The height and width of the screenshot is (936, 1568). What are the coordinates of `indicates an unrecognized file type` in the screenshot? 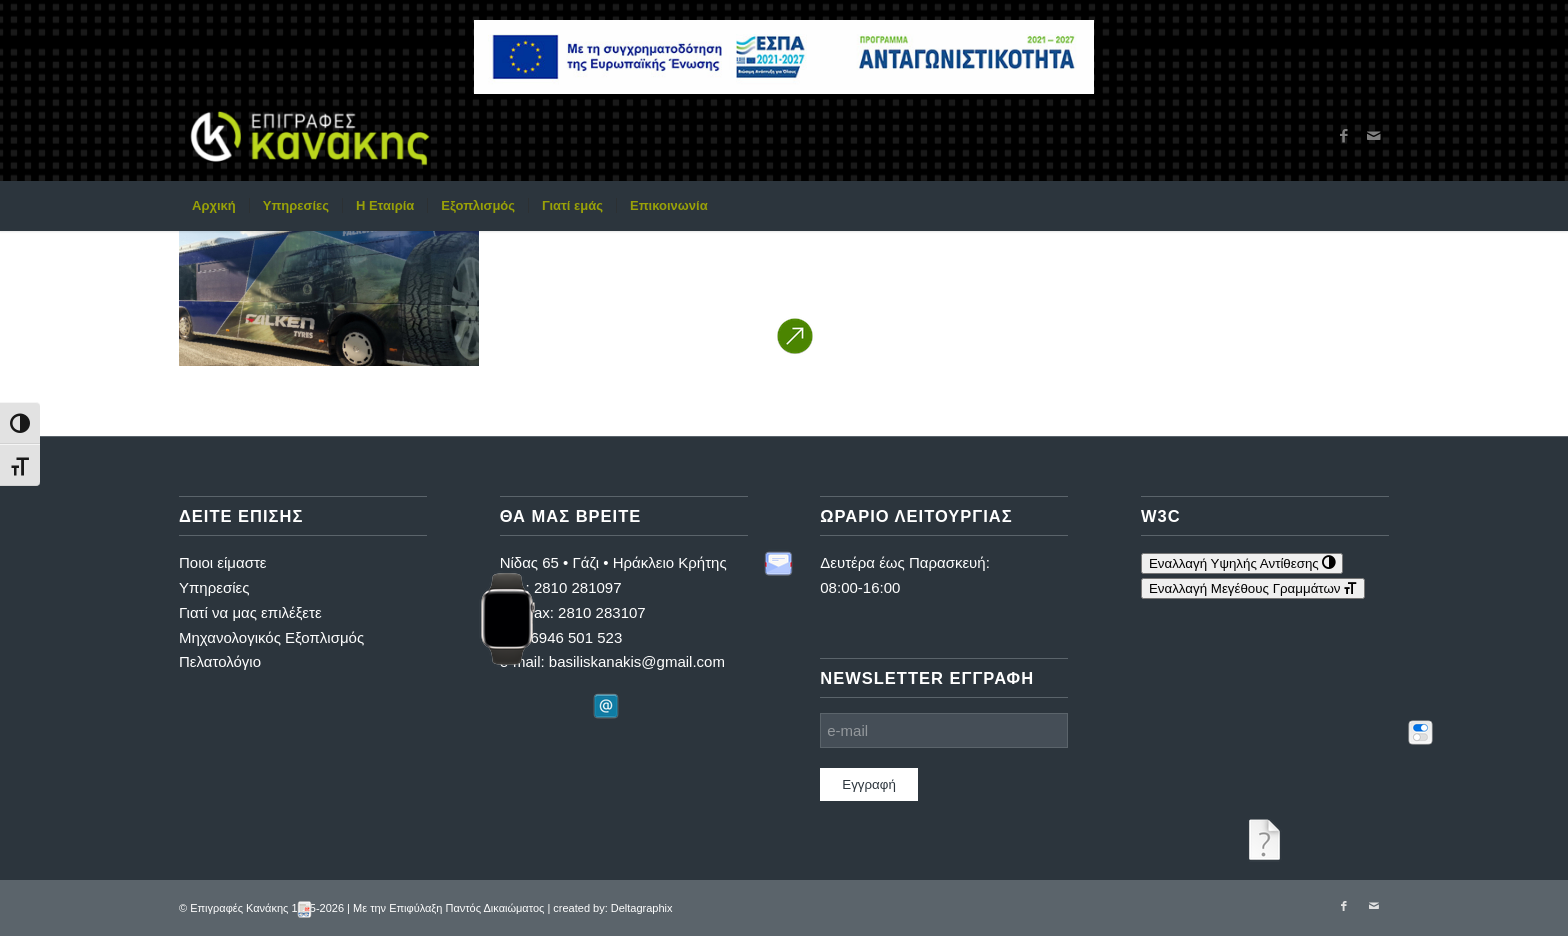 It's located at (1264, 840).